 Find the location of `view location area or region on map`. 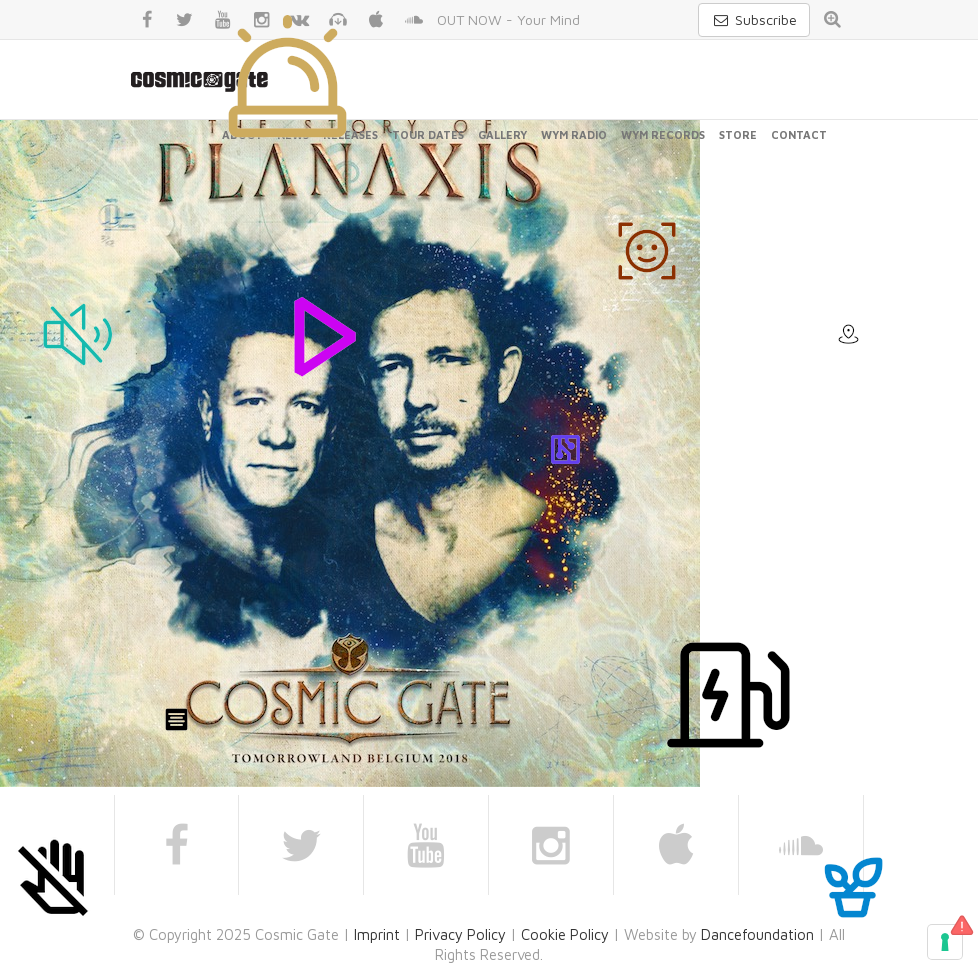

view location area or region on map is located at coordinates (848, 334).